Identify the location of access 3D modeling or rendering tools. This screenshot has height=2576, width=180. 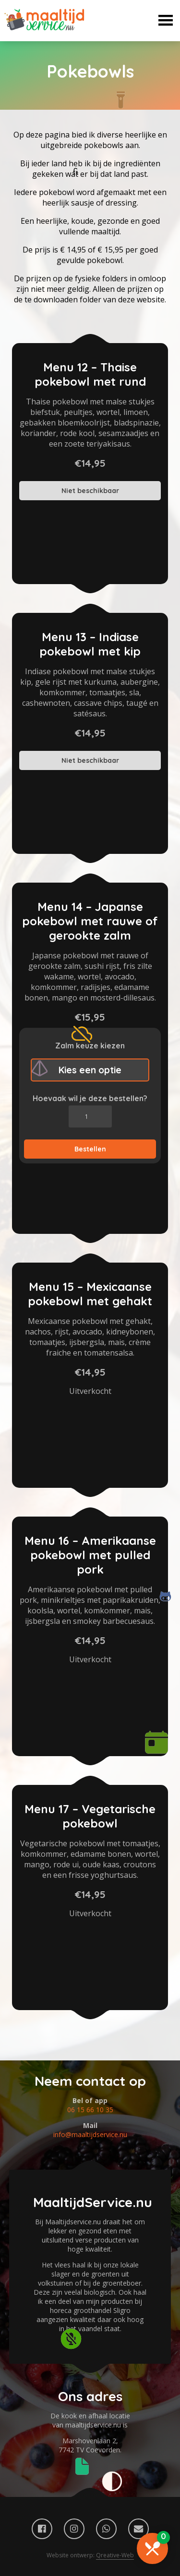
(39, 1068).